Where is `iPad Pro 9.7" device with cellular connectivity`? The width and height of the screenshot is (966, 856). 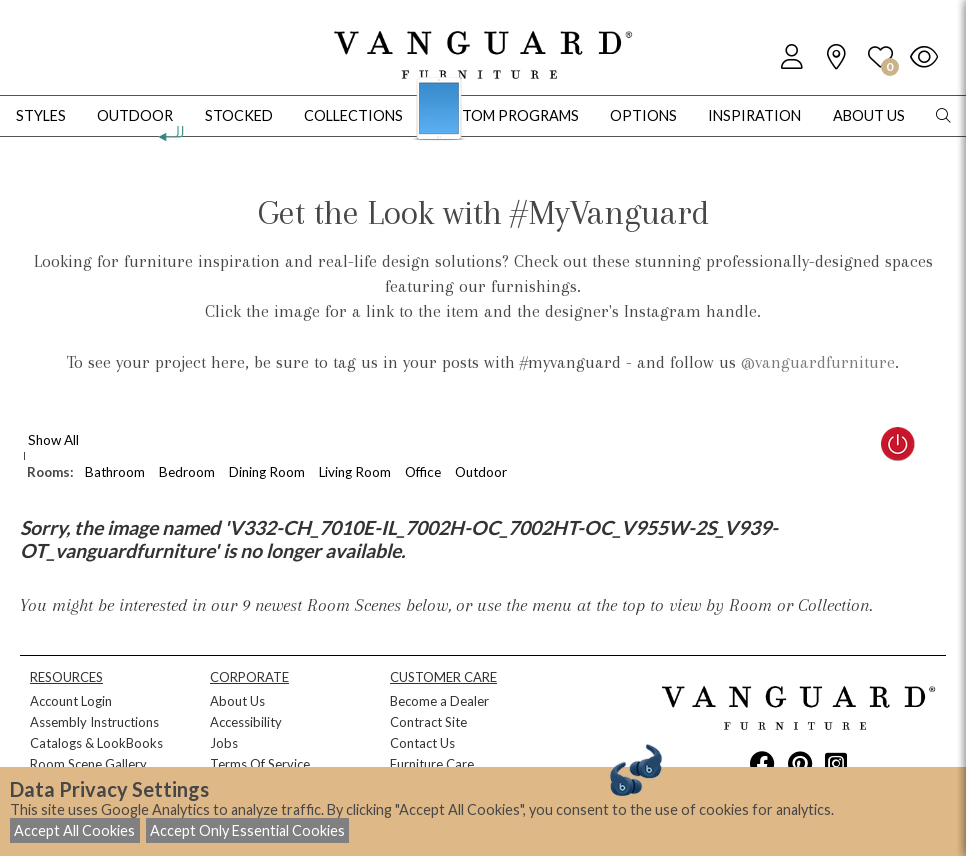
iPad Pro 9.7" device with cellular connectivity is located at coordinates (439, 108).